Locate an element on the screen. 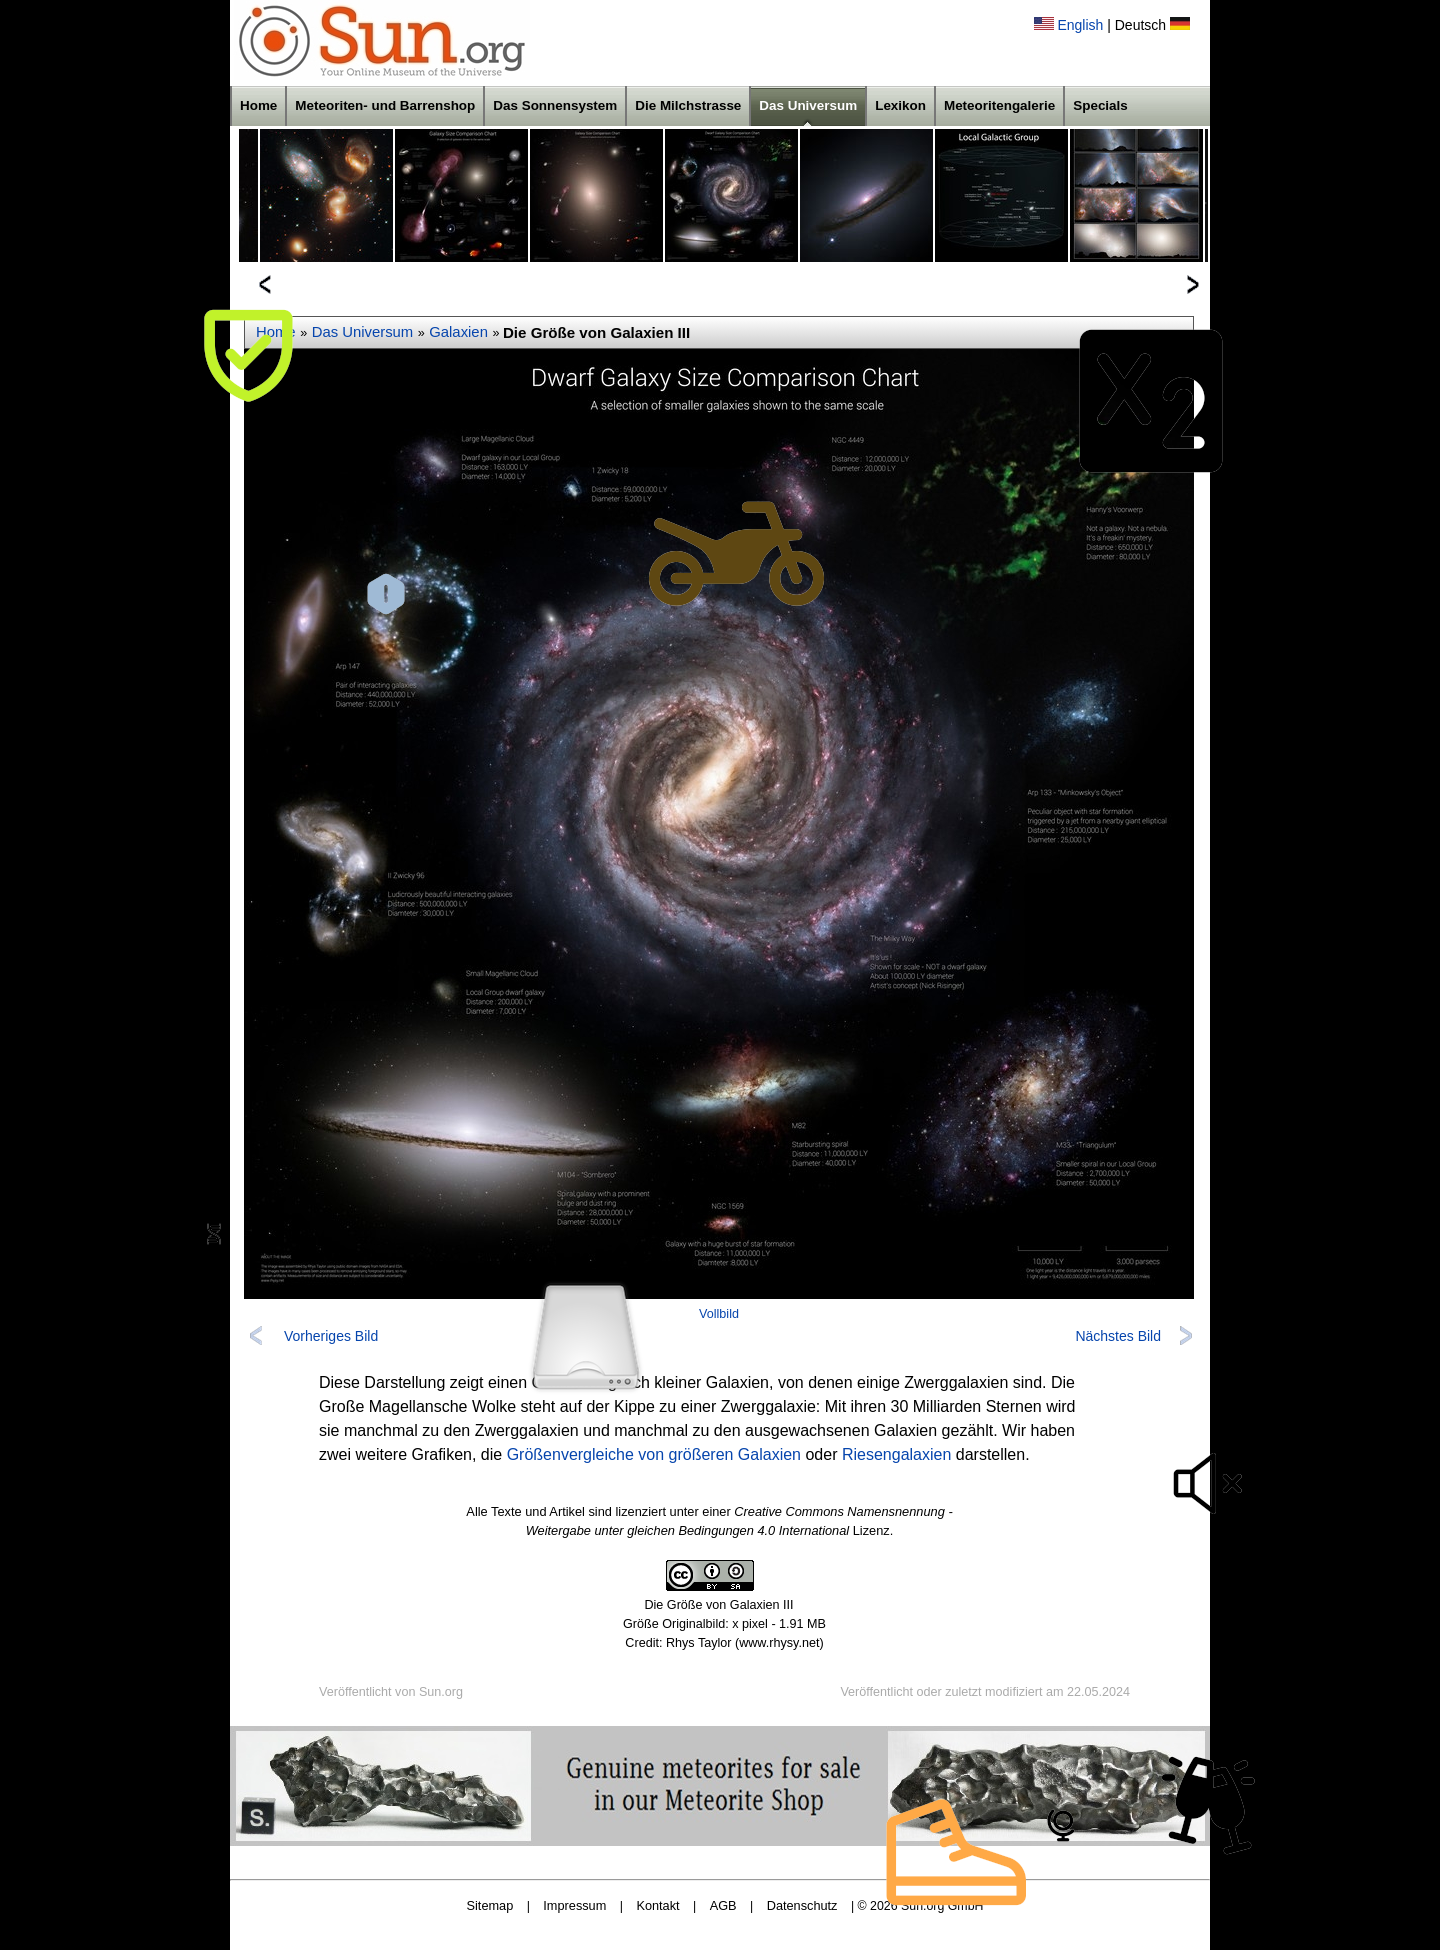  access global or international settings is located at coordinates (1062, 1824).